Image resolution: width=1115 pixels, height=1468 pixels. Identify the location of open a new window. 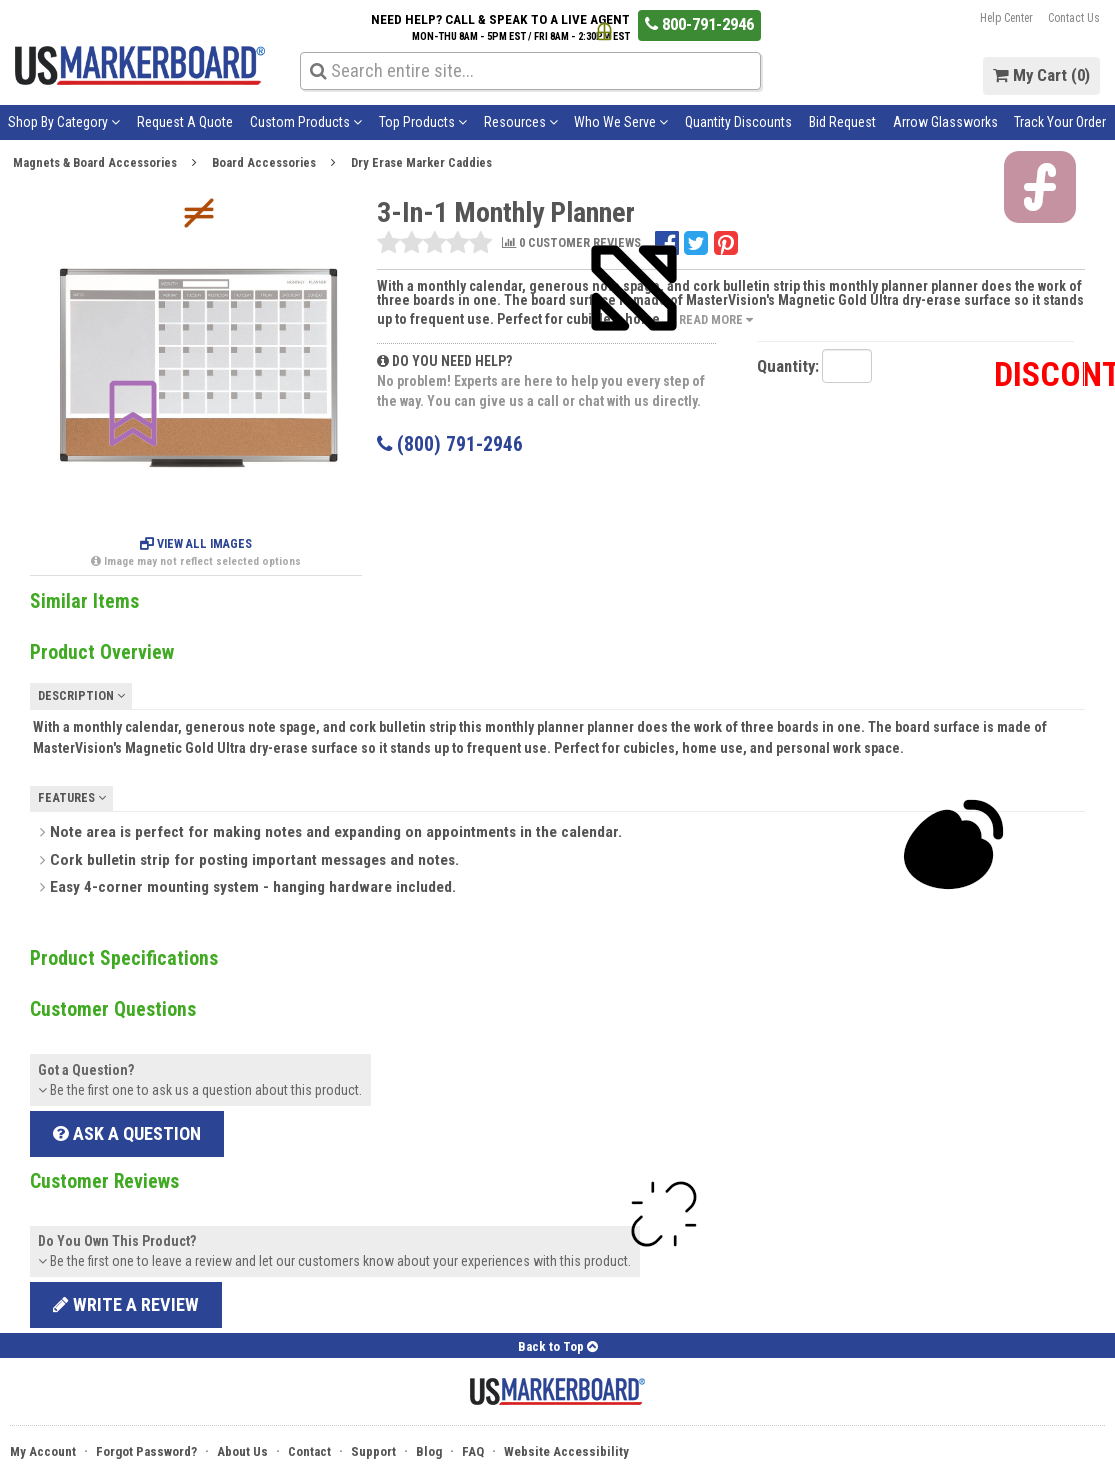
(604, 31).